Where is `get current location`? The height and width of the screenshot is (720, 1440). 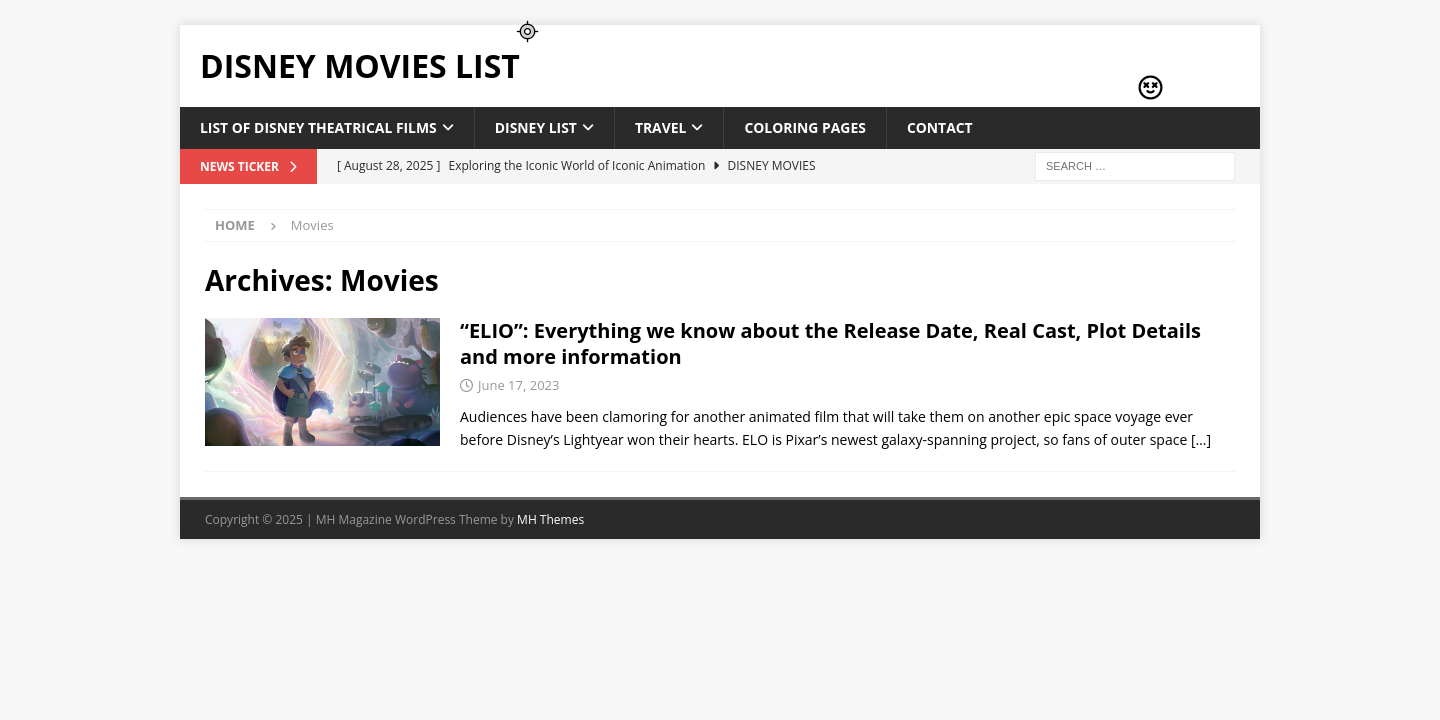 get current location is located at coordinates (527, 31).